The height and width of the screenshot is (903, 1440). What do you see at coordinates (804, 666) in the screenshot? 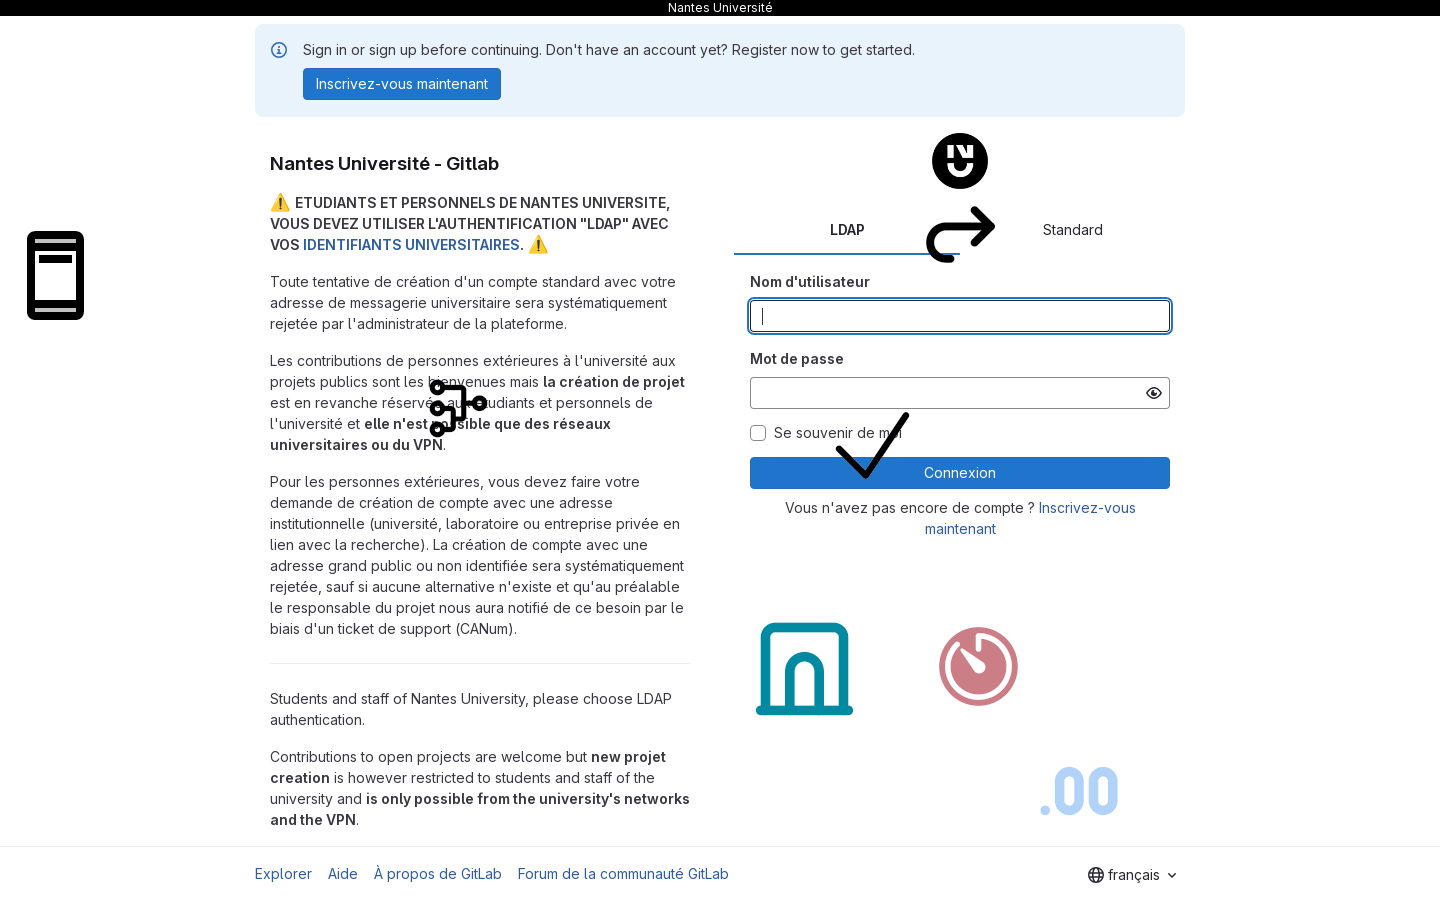
I see `view building or property details` at bounding box center [804, 666].